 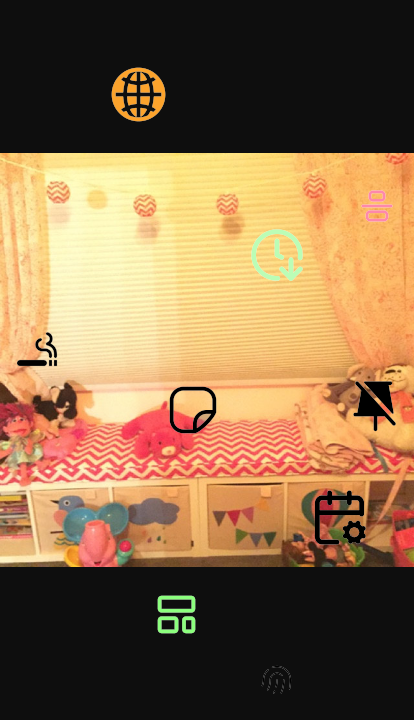 What do you see at coordinates (375, 403) in the screenshot?
I see `unpin this item` at bounding box center [375, 403].